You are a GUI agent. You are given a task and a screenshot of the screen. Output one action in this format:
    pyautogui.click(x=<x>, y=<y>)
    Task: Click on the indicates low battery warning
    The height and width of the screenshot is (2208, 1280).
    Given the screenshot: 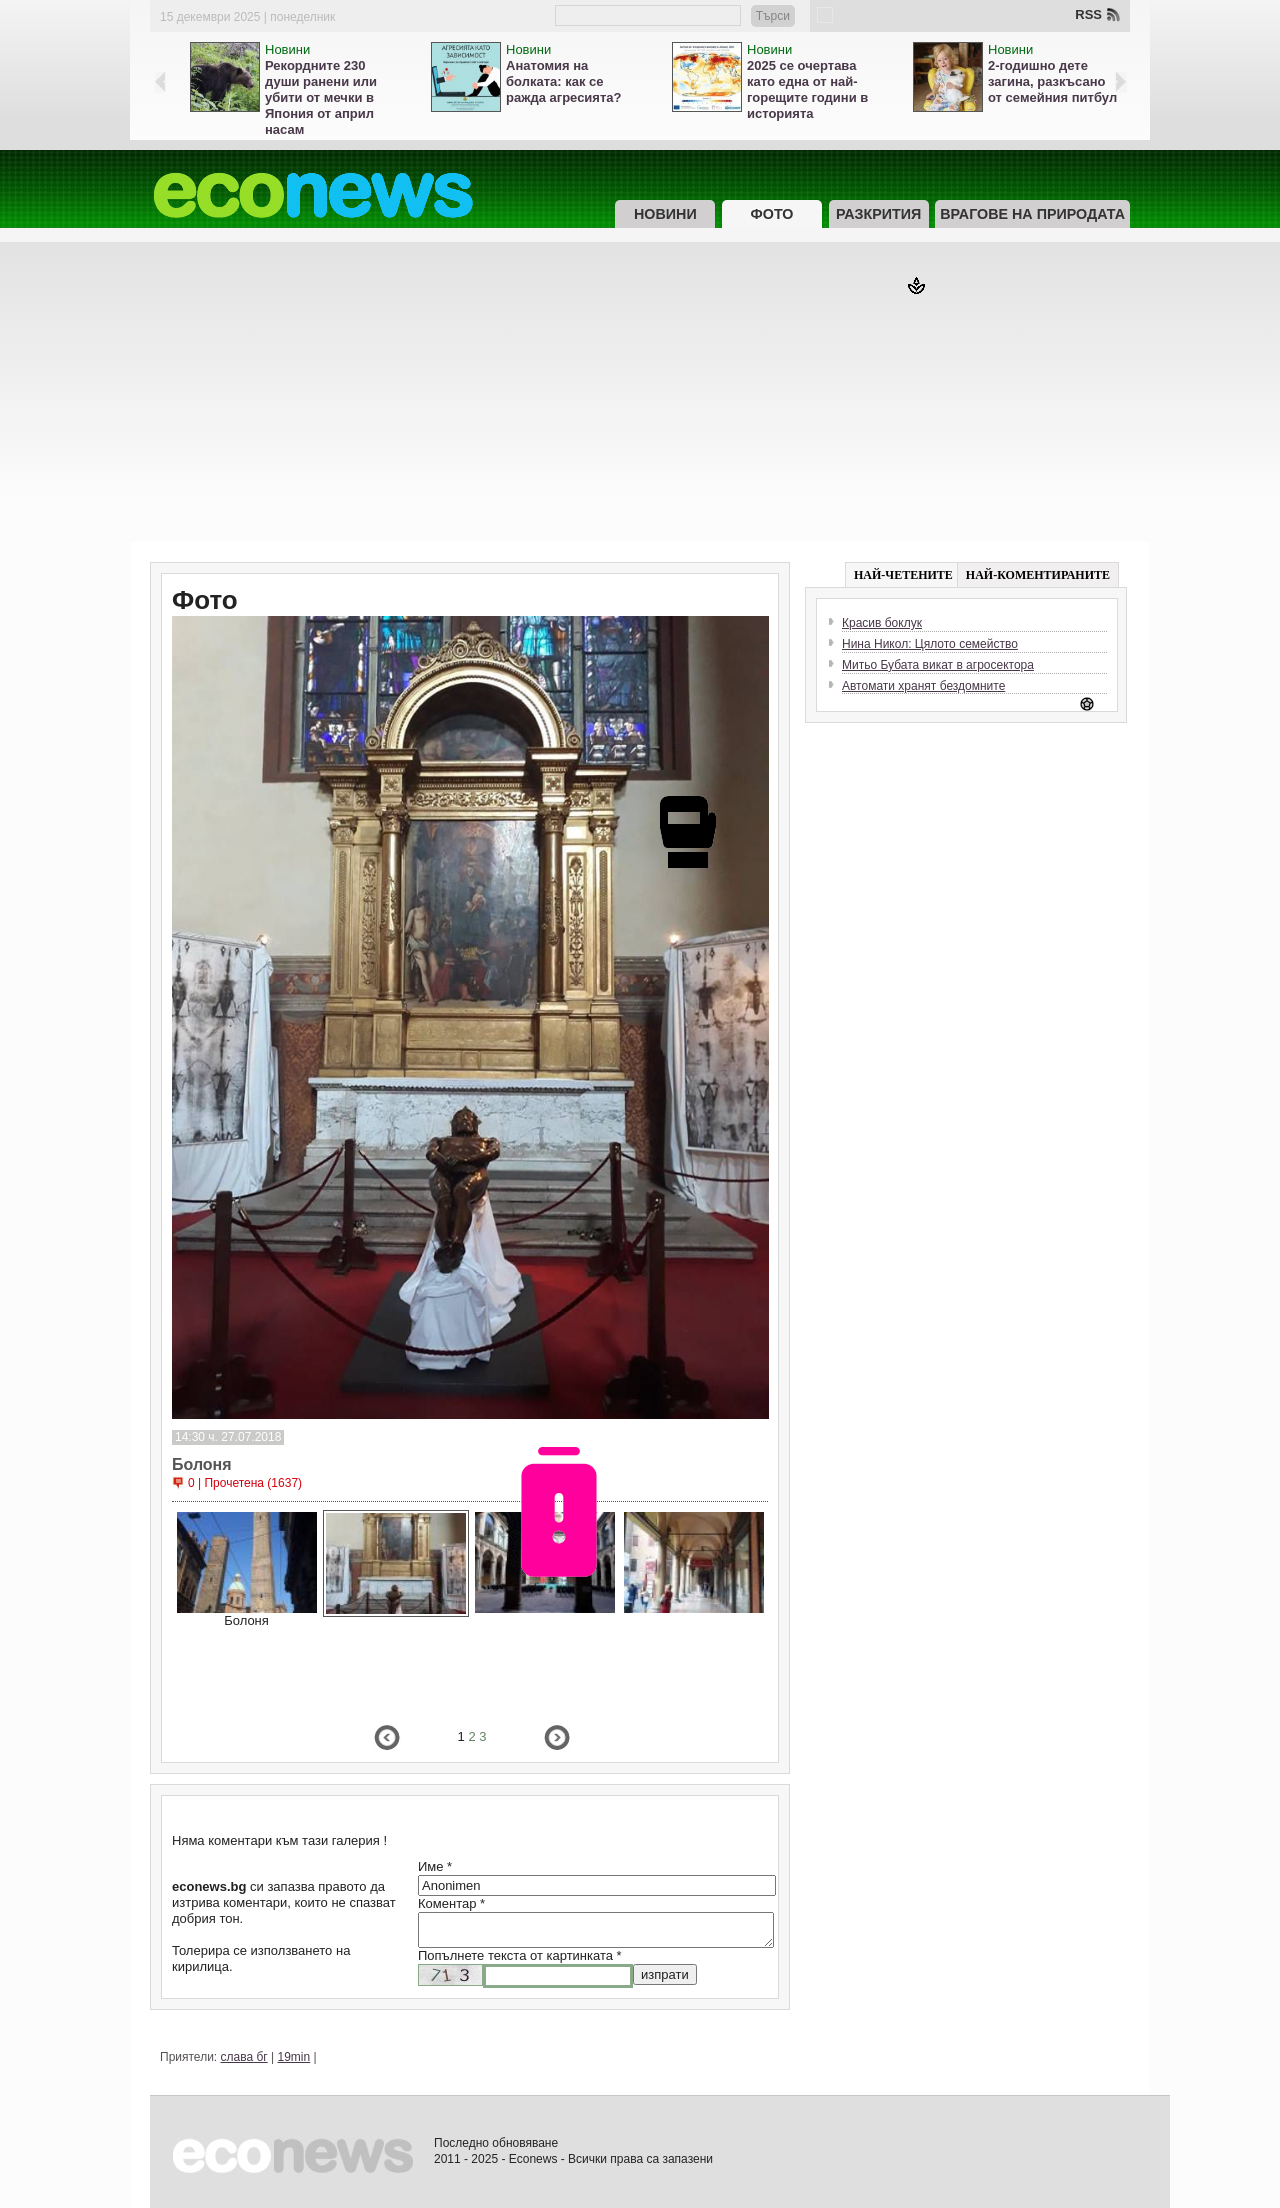 What is the action you would take?
    pyautogui.click(x=559, y=1514)
    